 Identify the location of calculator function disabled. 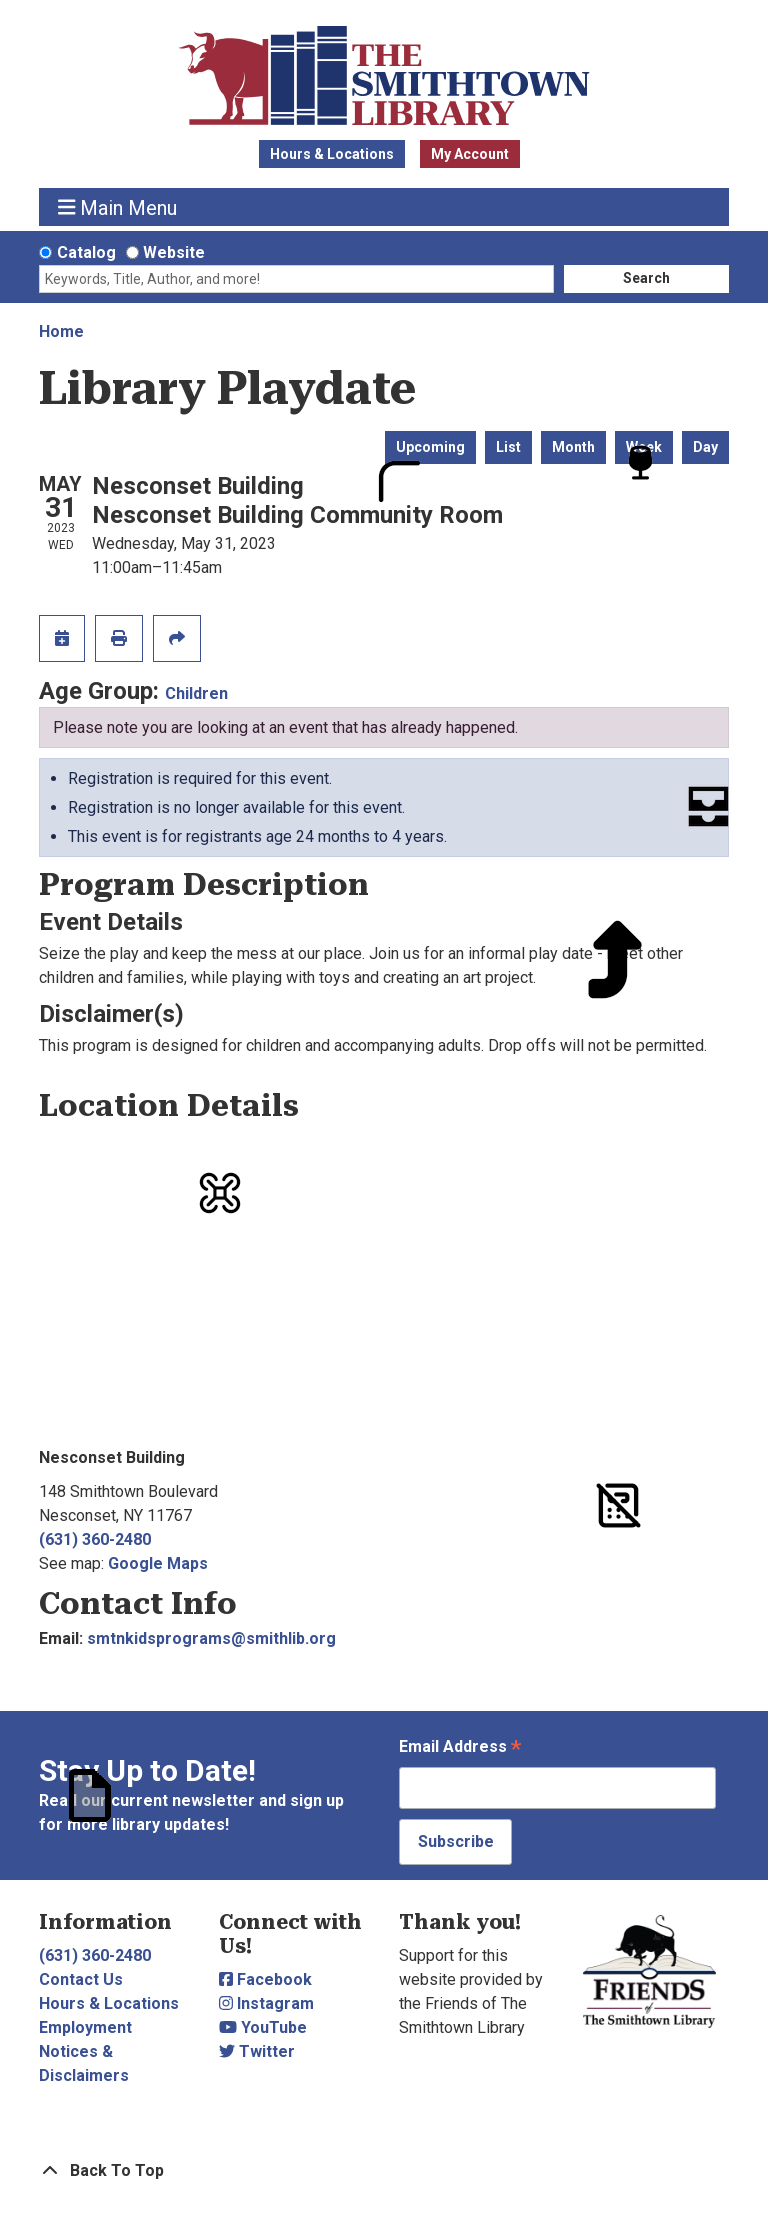
(618, 1505).